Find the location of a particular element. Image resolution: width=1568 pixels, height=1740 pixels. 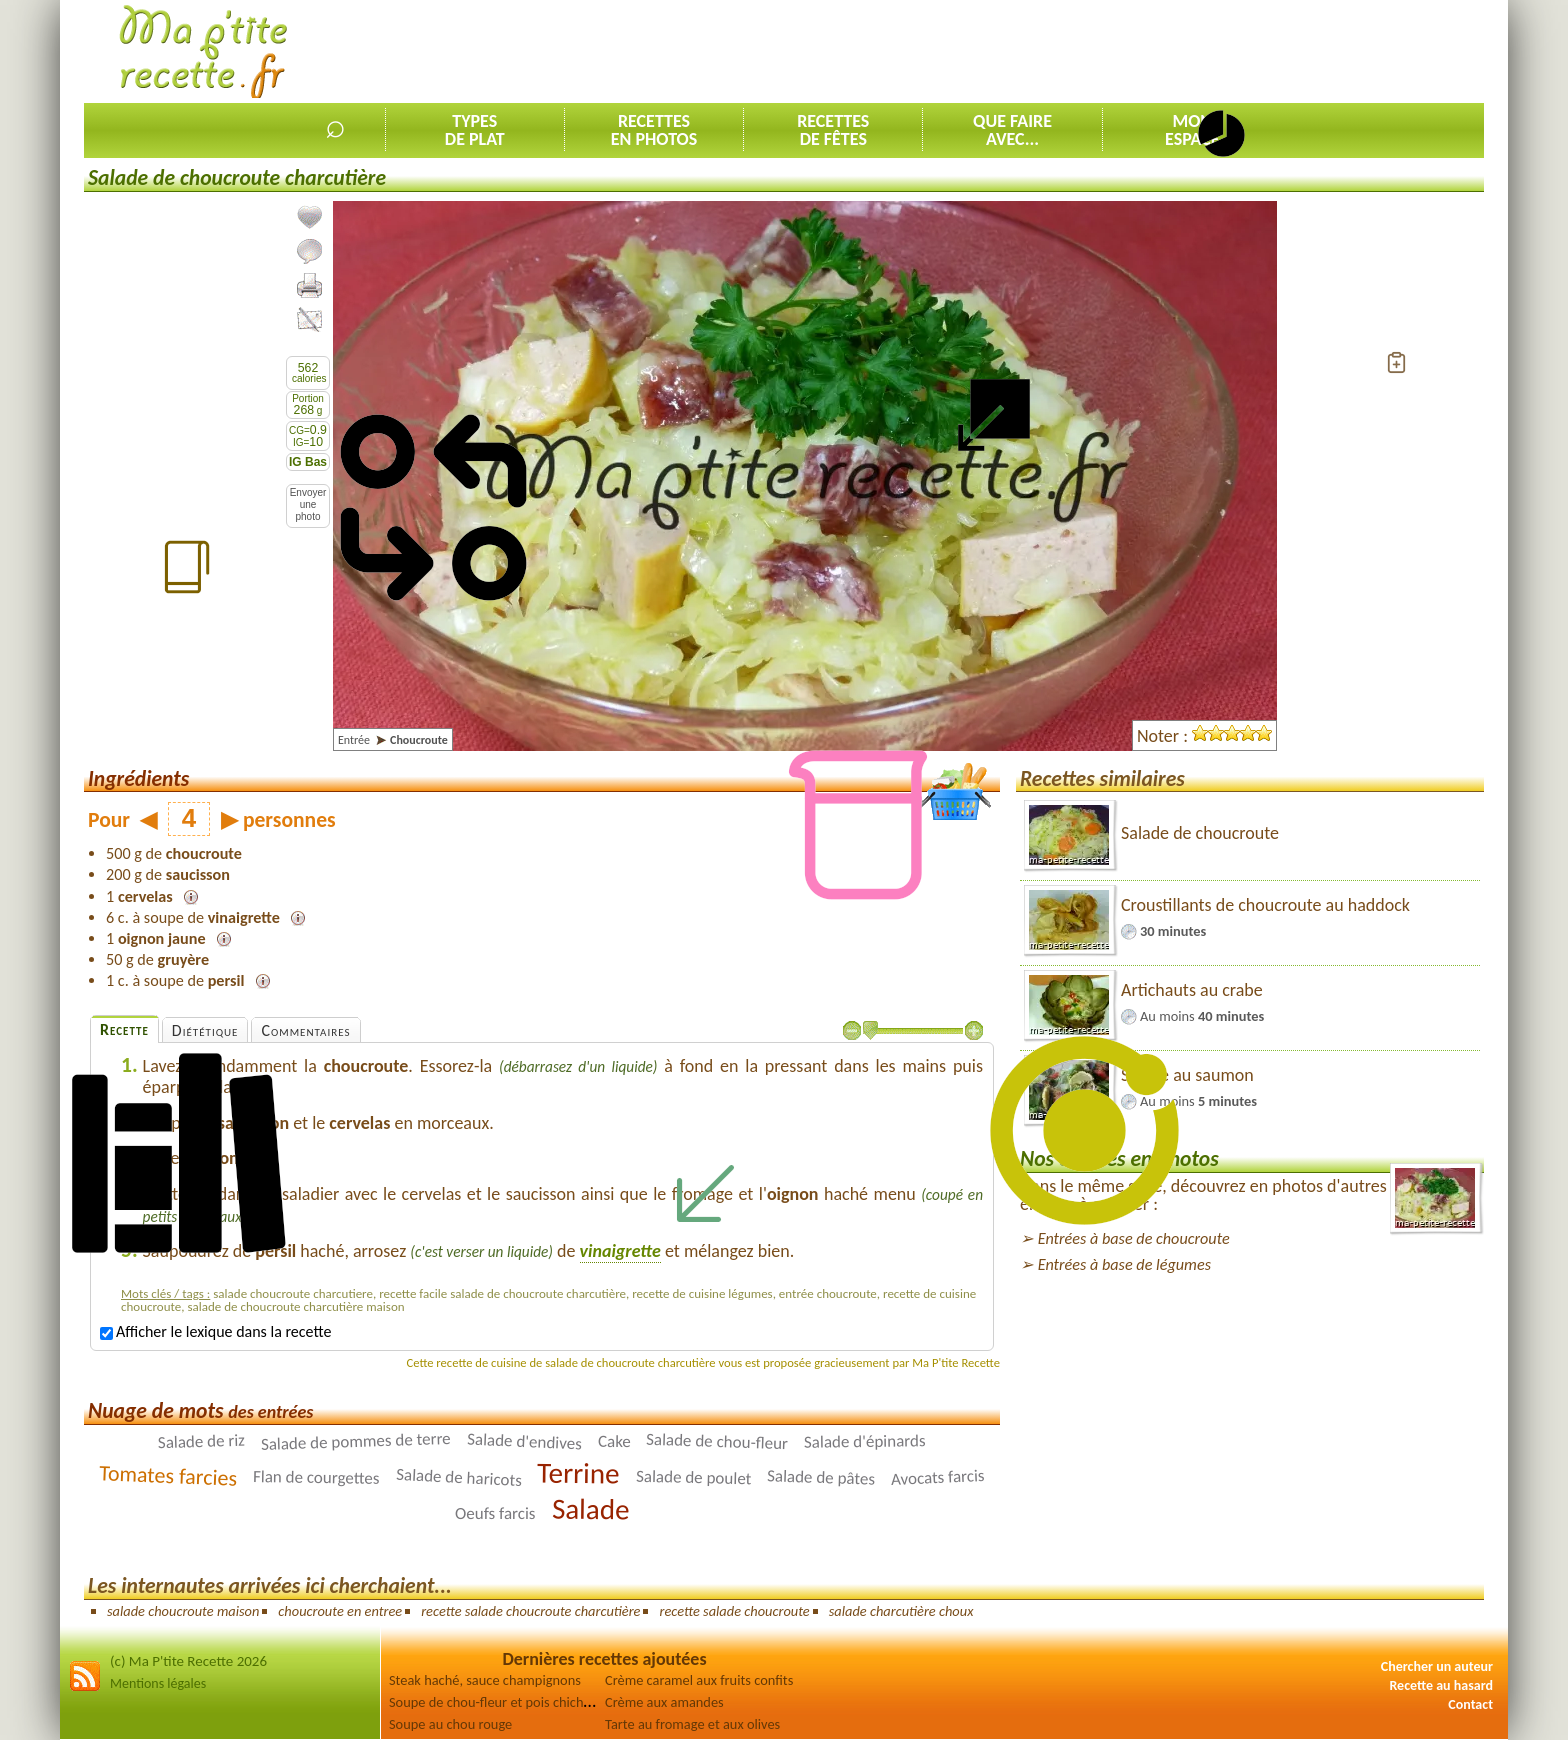

ionic framework logo is located at coordinates (1084, 1130).